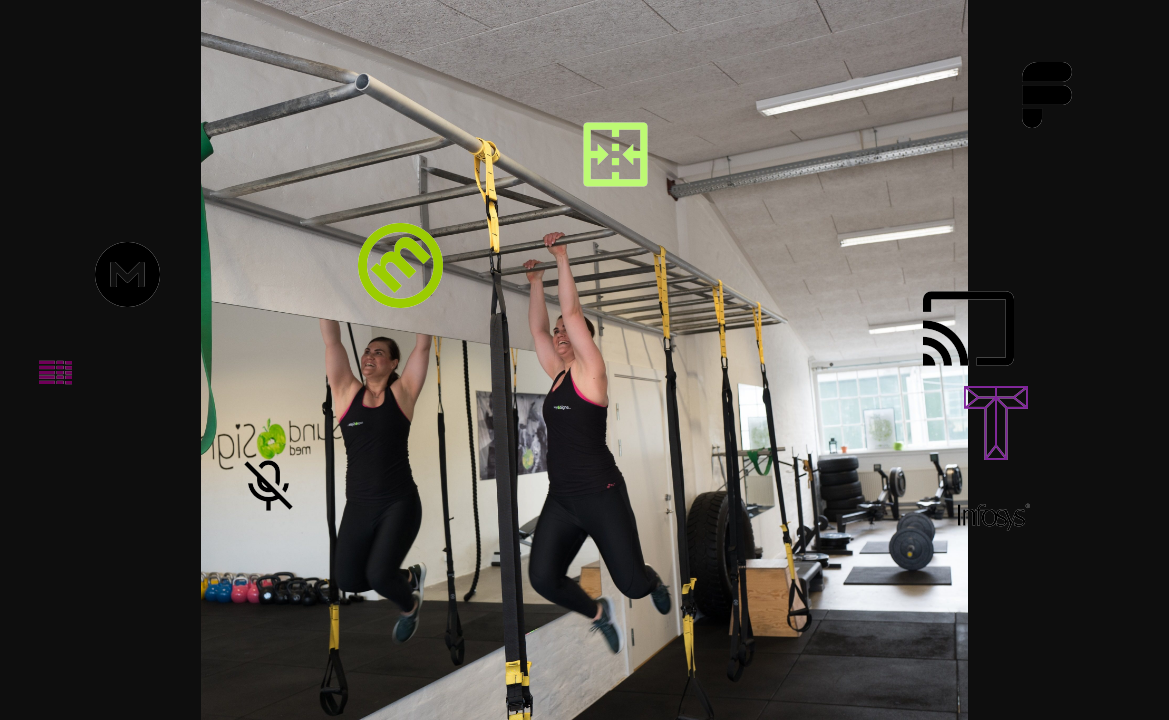 This screenshot has height=720, width=1169. I want to click on open the MEGA cloud storage app, so click(127, 274).